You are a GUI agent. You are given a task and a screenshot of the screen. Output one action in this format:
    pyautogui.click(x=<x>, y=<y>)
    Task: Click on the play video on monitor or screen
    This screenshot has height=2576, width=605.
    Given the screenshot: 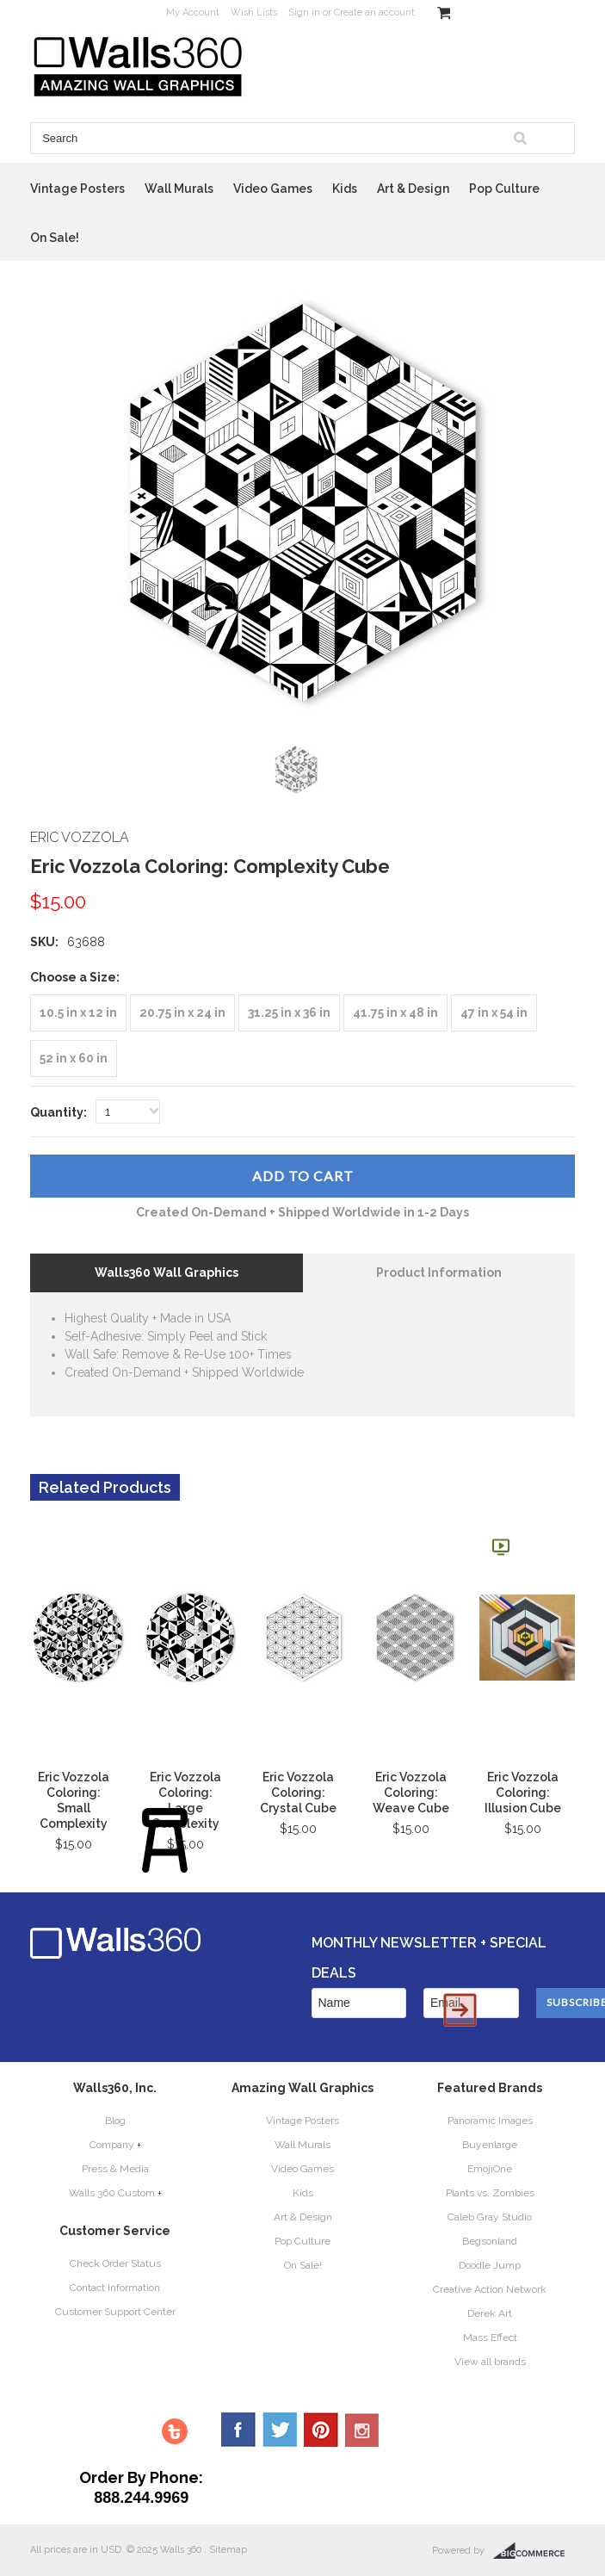 What is the action you would take?
    pyautogui.click(x=501, y=1546)
    